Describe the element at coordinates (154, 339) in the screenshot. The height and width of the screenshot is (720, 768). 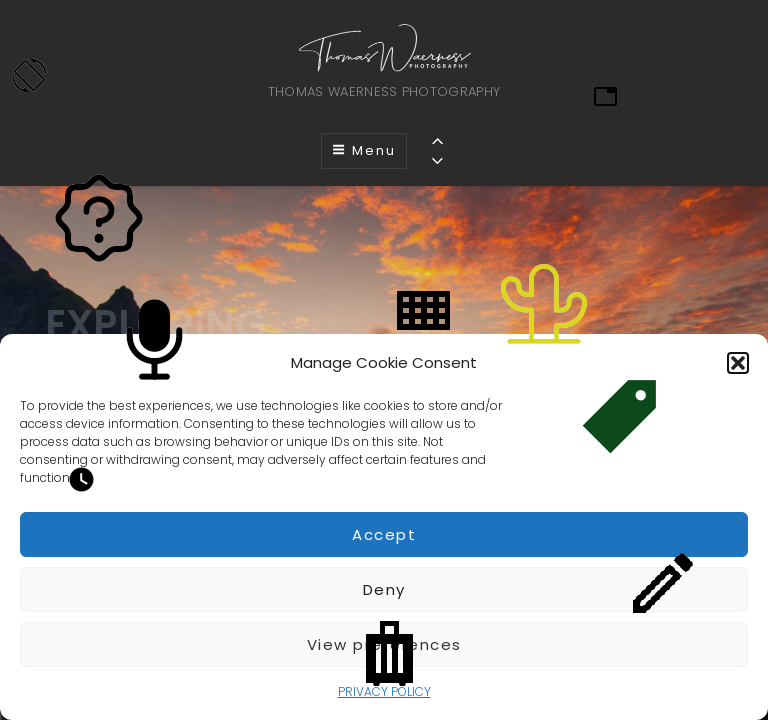
I see `tap to start voice input` at that location.